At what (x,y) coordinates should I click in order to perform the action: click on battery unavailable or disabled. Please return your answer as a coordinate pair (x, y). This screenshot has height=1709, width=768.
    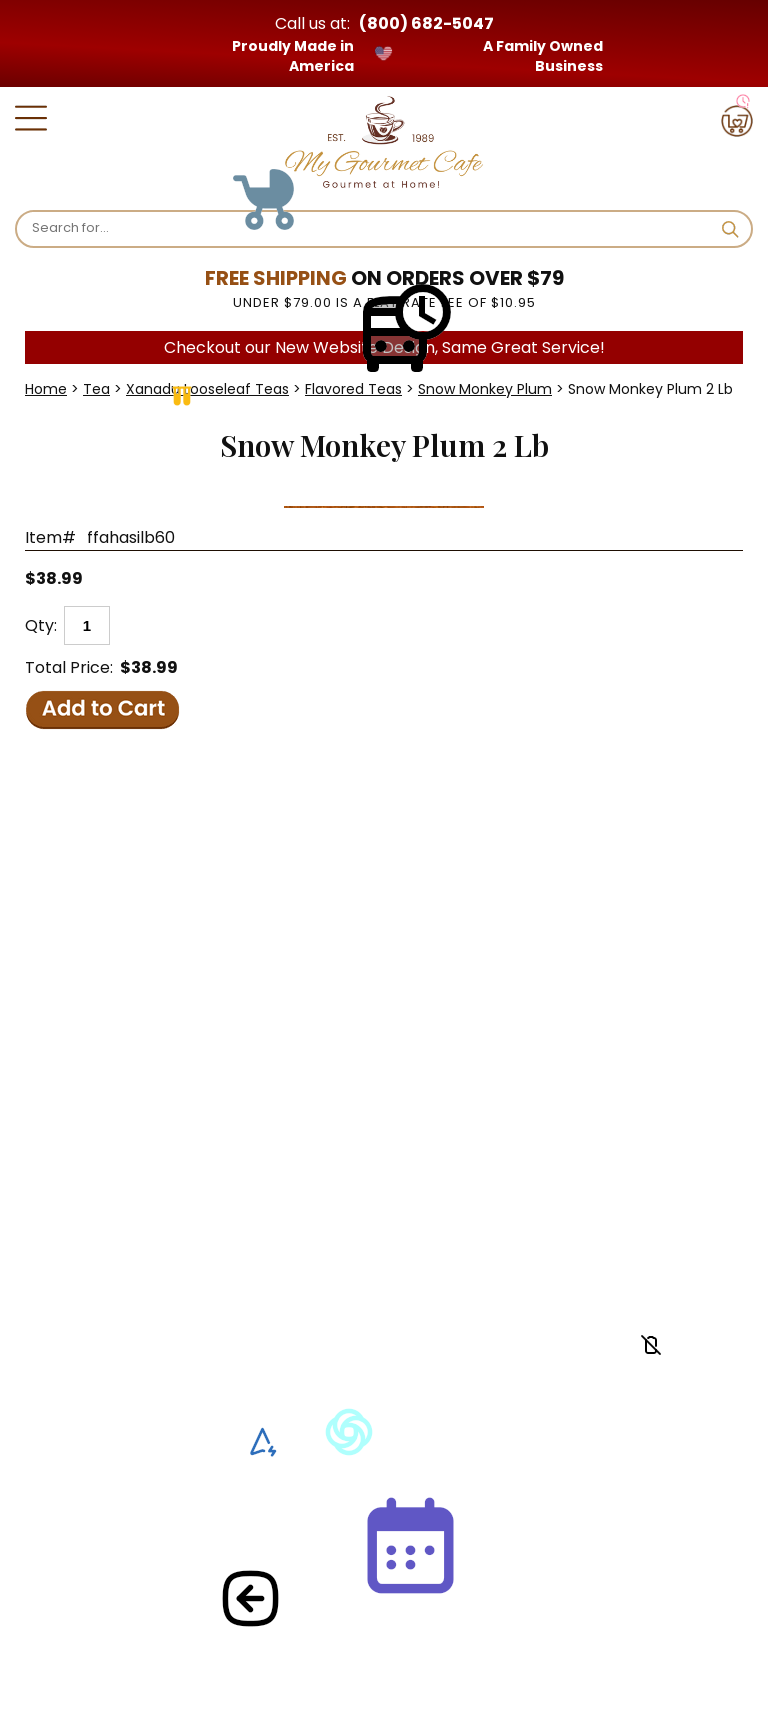
    Looking at the image, I should click on (651, 1345).